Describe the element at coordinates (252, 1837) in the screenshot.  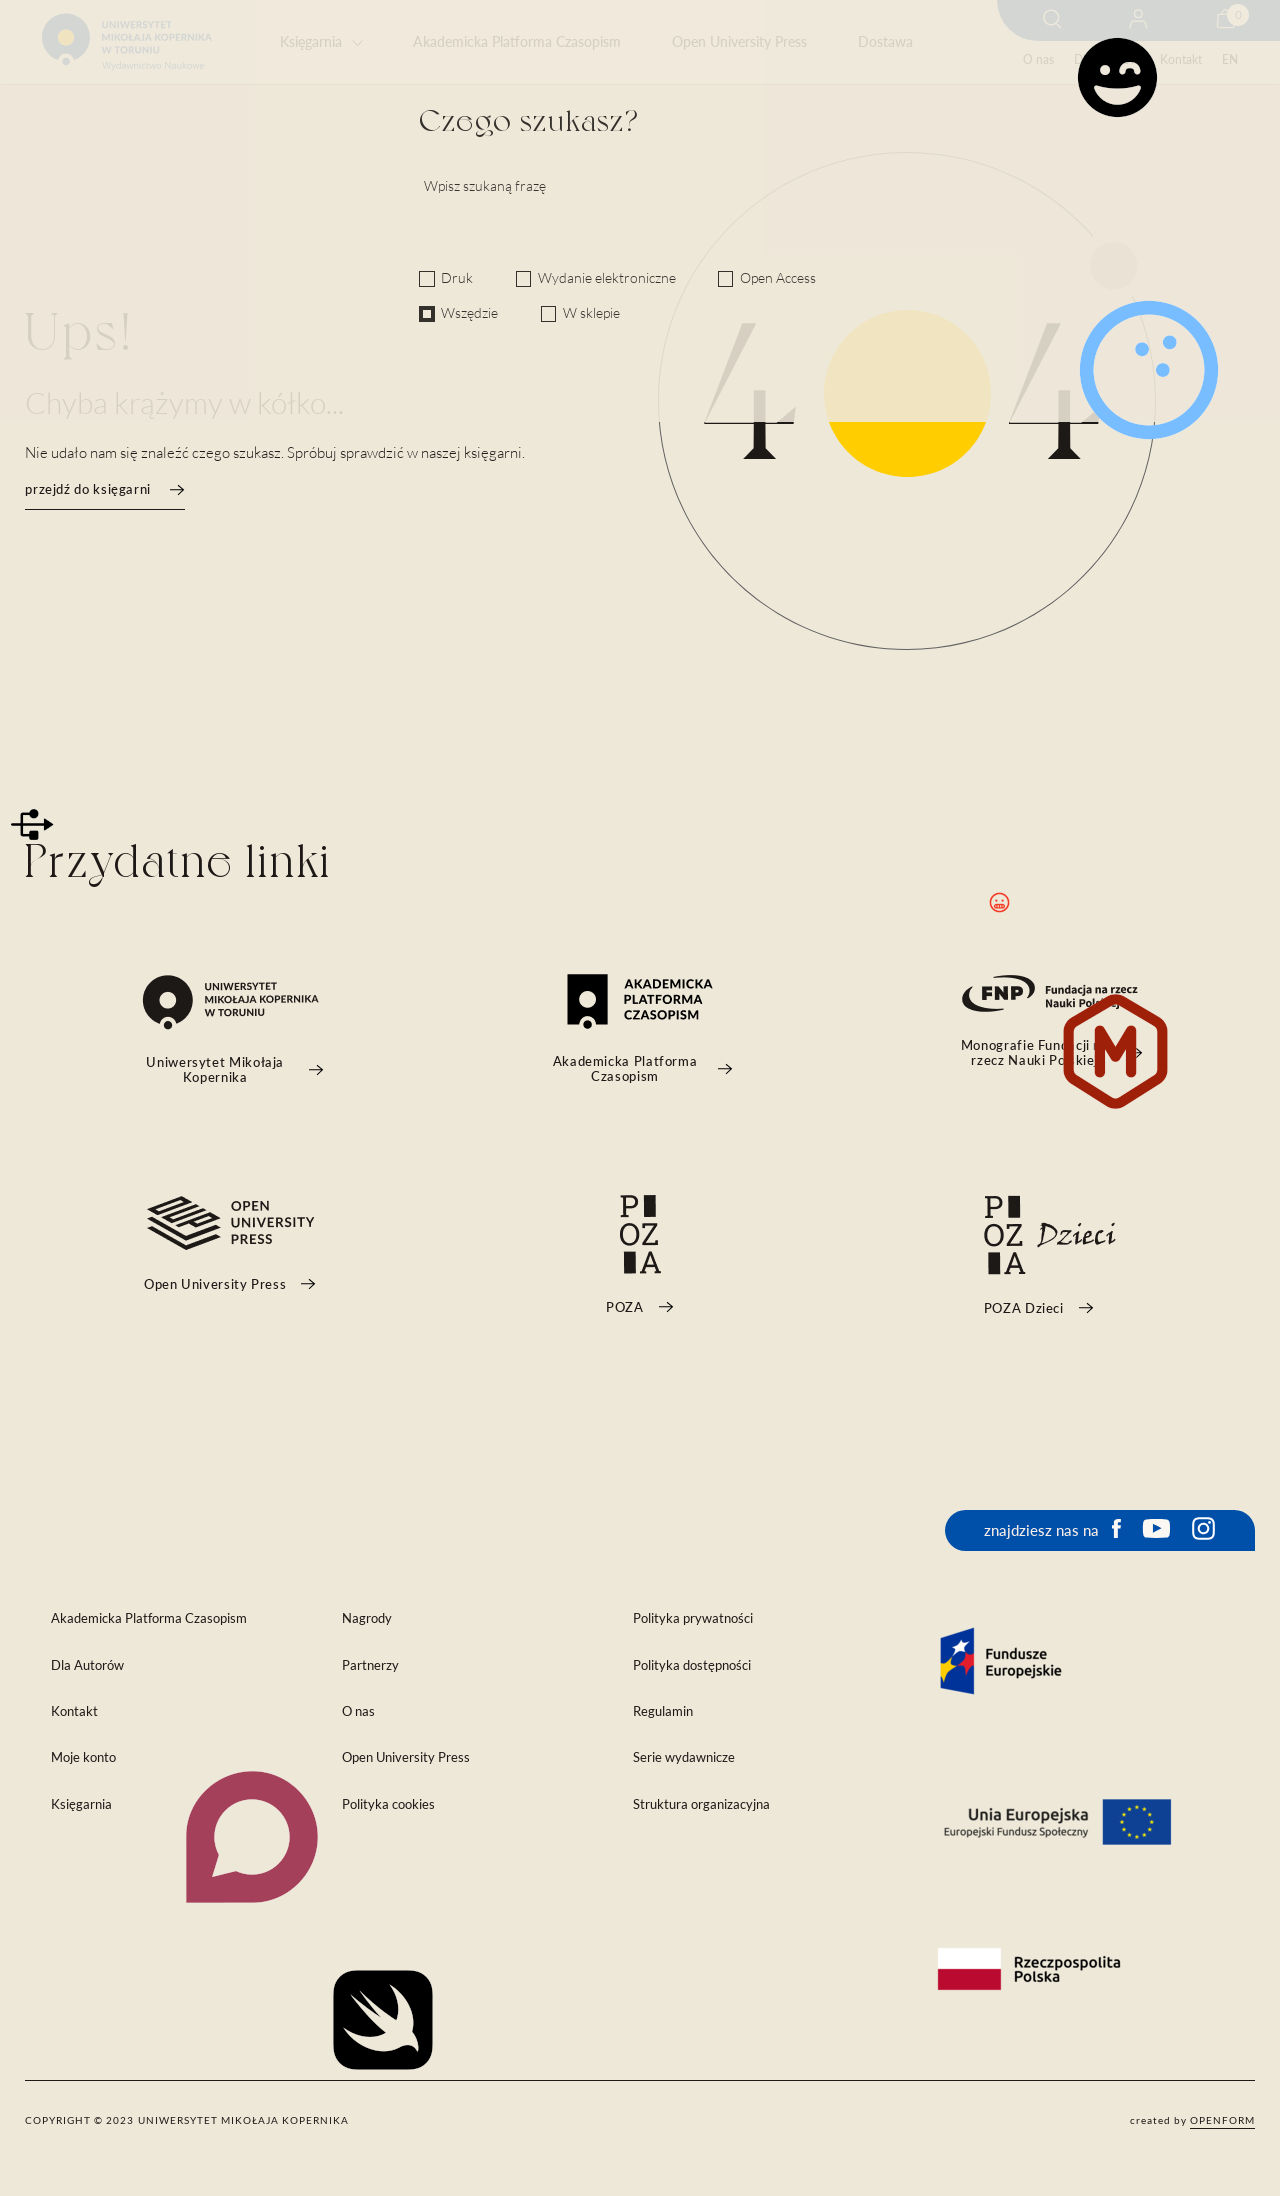
I see `open Discourse forum` at that location.